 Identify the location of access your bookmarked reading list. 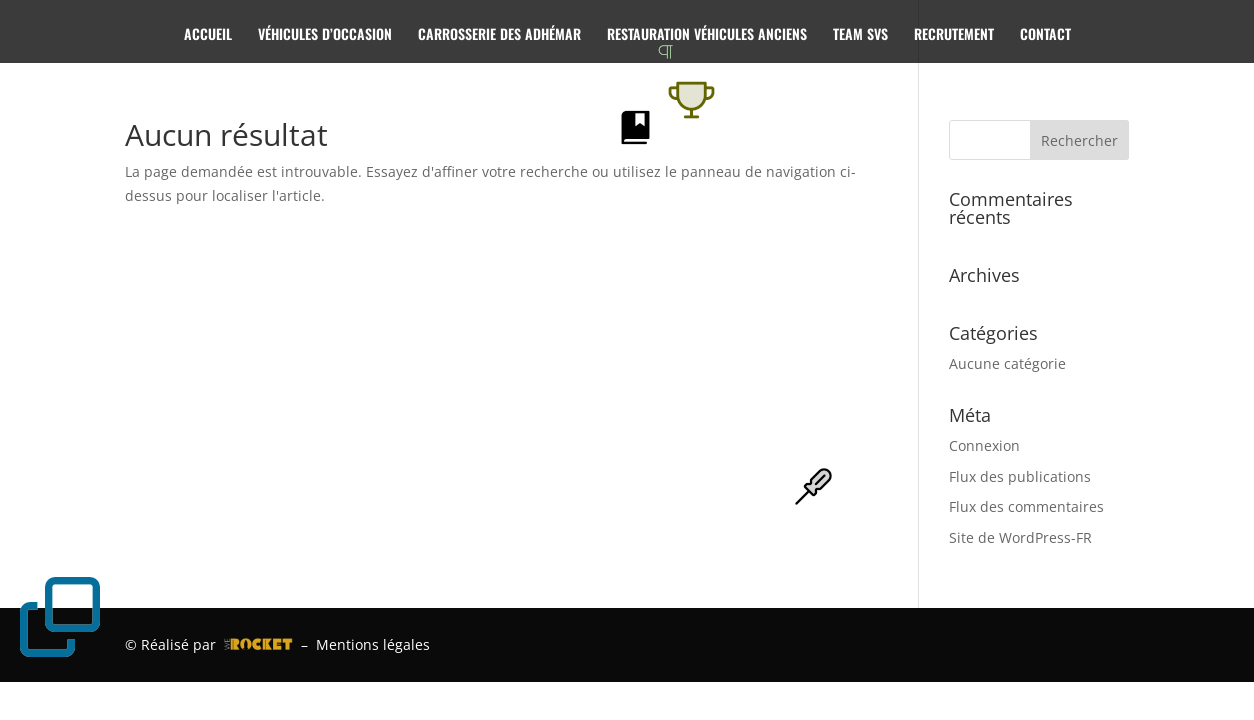
(635, 127).